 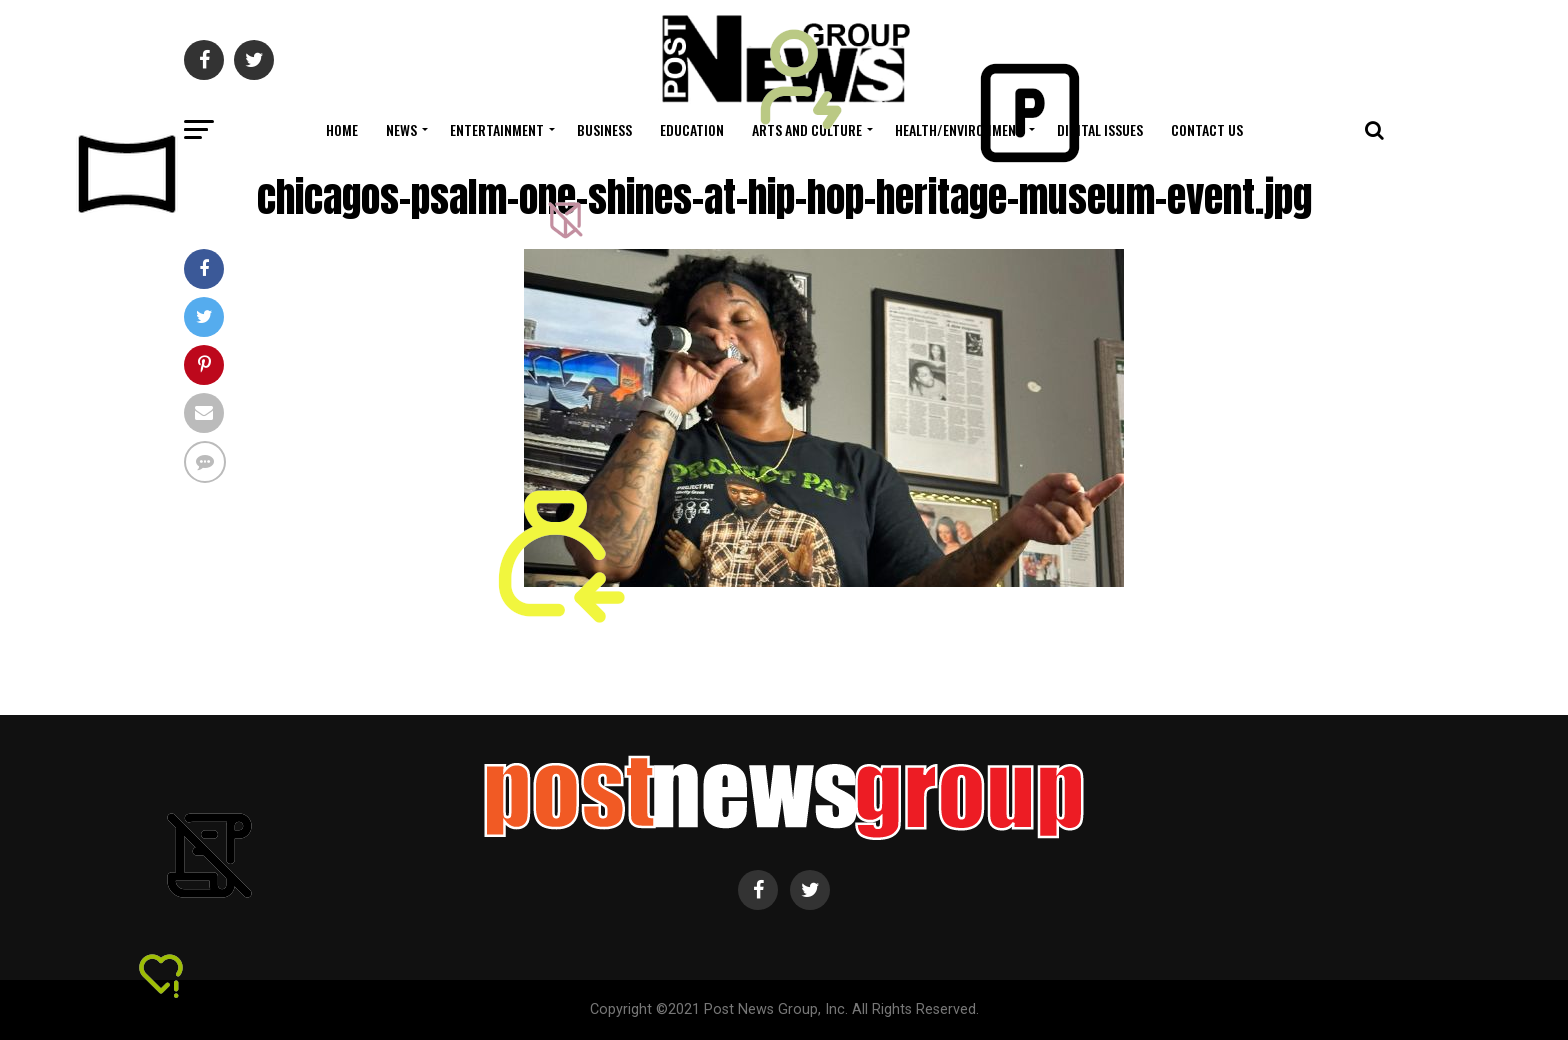 What do you see at coordinates (209, 855) in the screenshot?
I see `license unavailable or revoked` at bounding box center [209, 855].